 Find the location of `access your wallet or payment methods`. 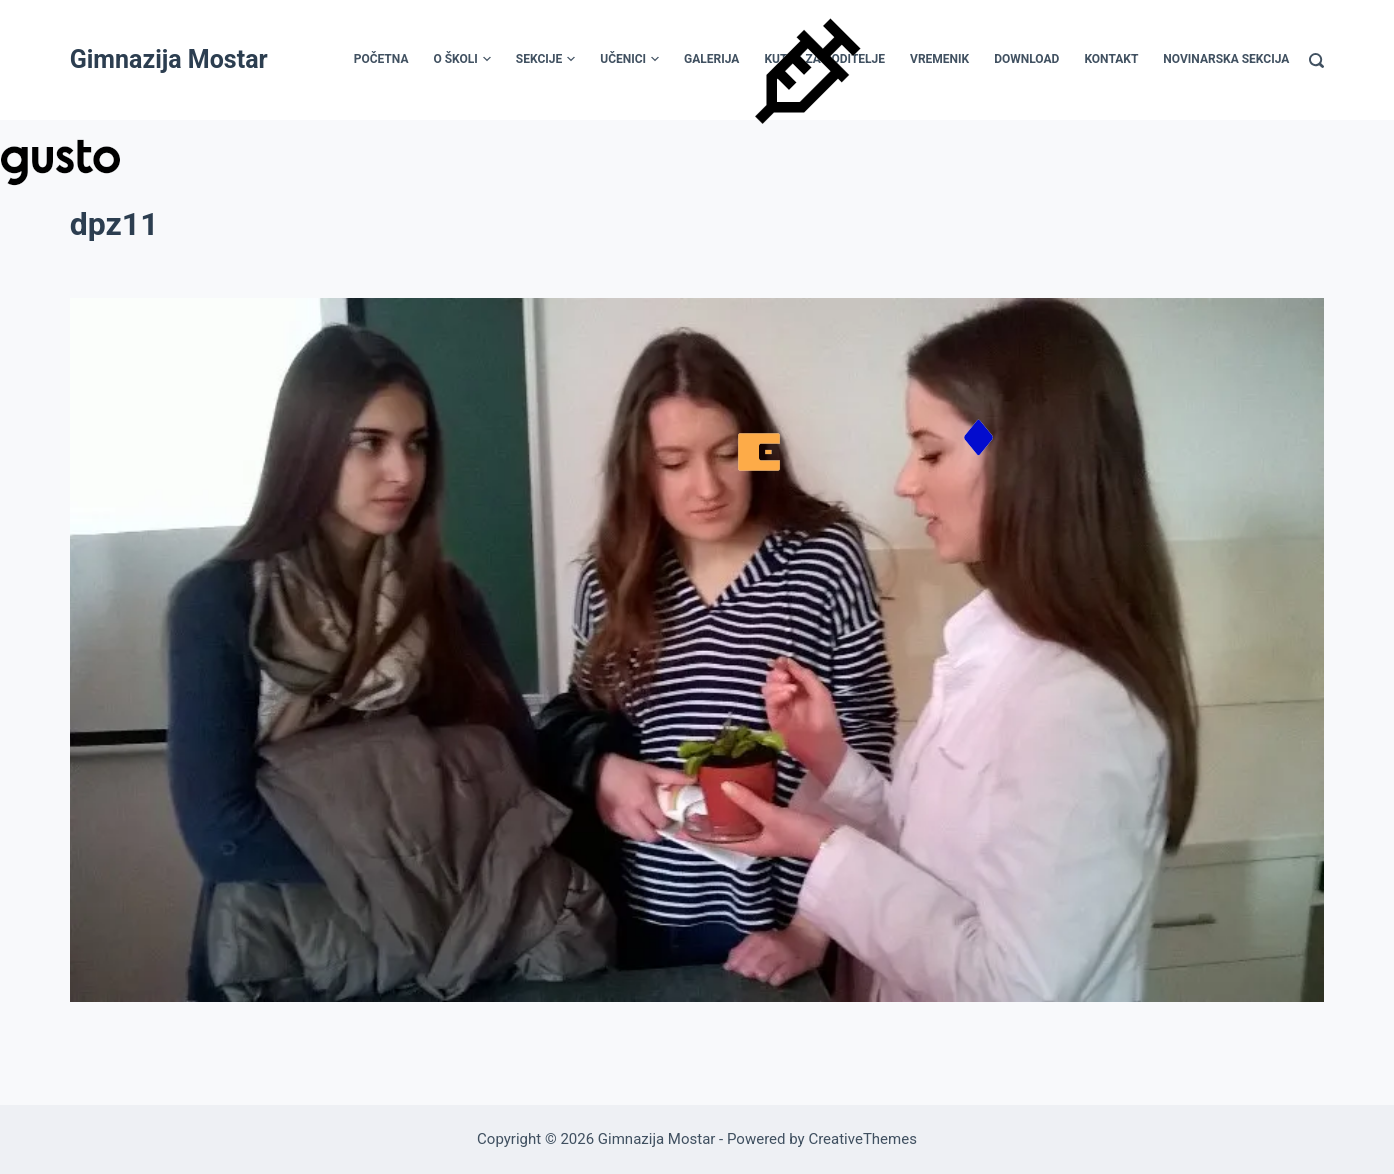

access your wallet or payment methods is located at coordinates (759, 452).